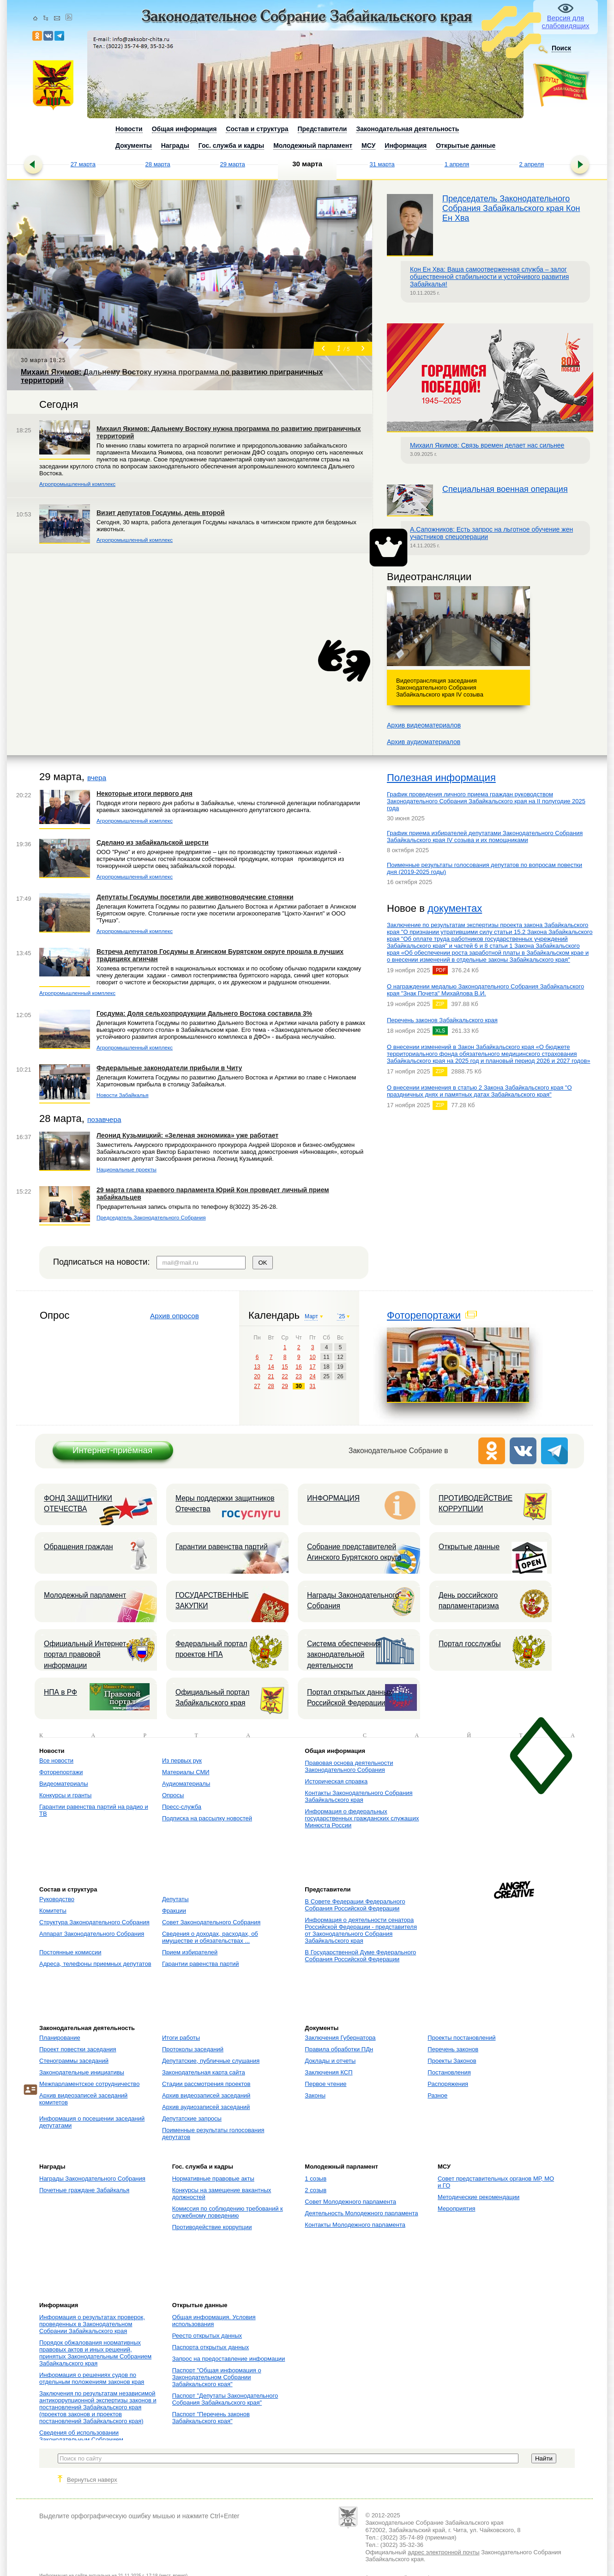  What do you see at coordinates (30, 2090) in the screenshot?
I see `view contact details` at bounding box center [30, 2090].